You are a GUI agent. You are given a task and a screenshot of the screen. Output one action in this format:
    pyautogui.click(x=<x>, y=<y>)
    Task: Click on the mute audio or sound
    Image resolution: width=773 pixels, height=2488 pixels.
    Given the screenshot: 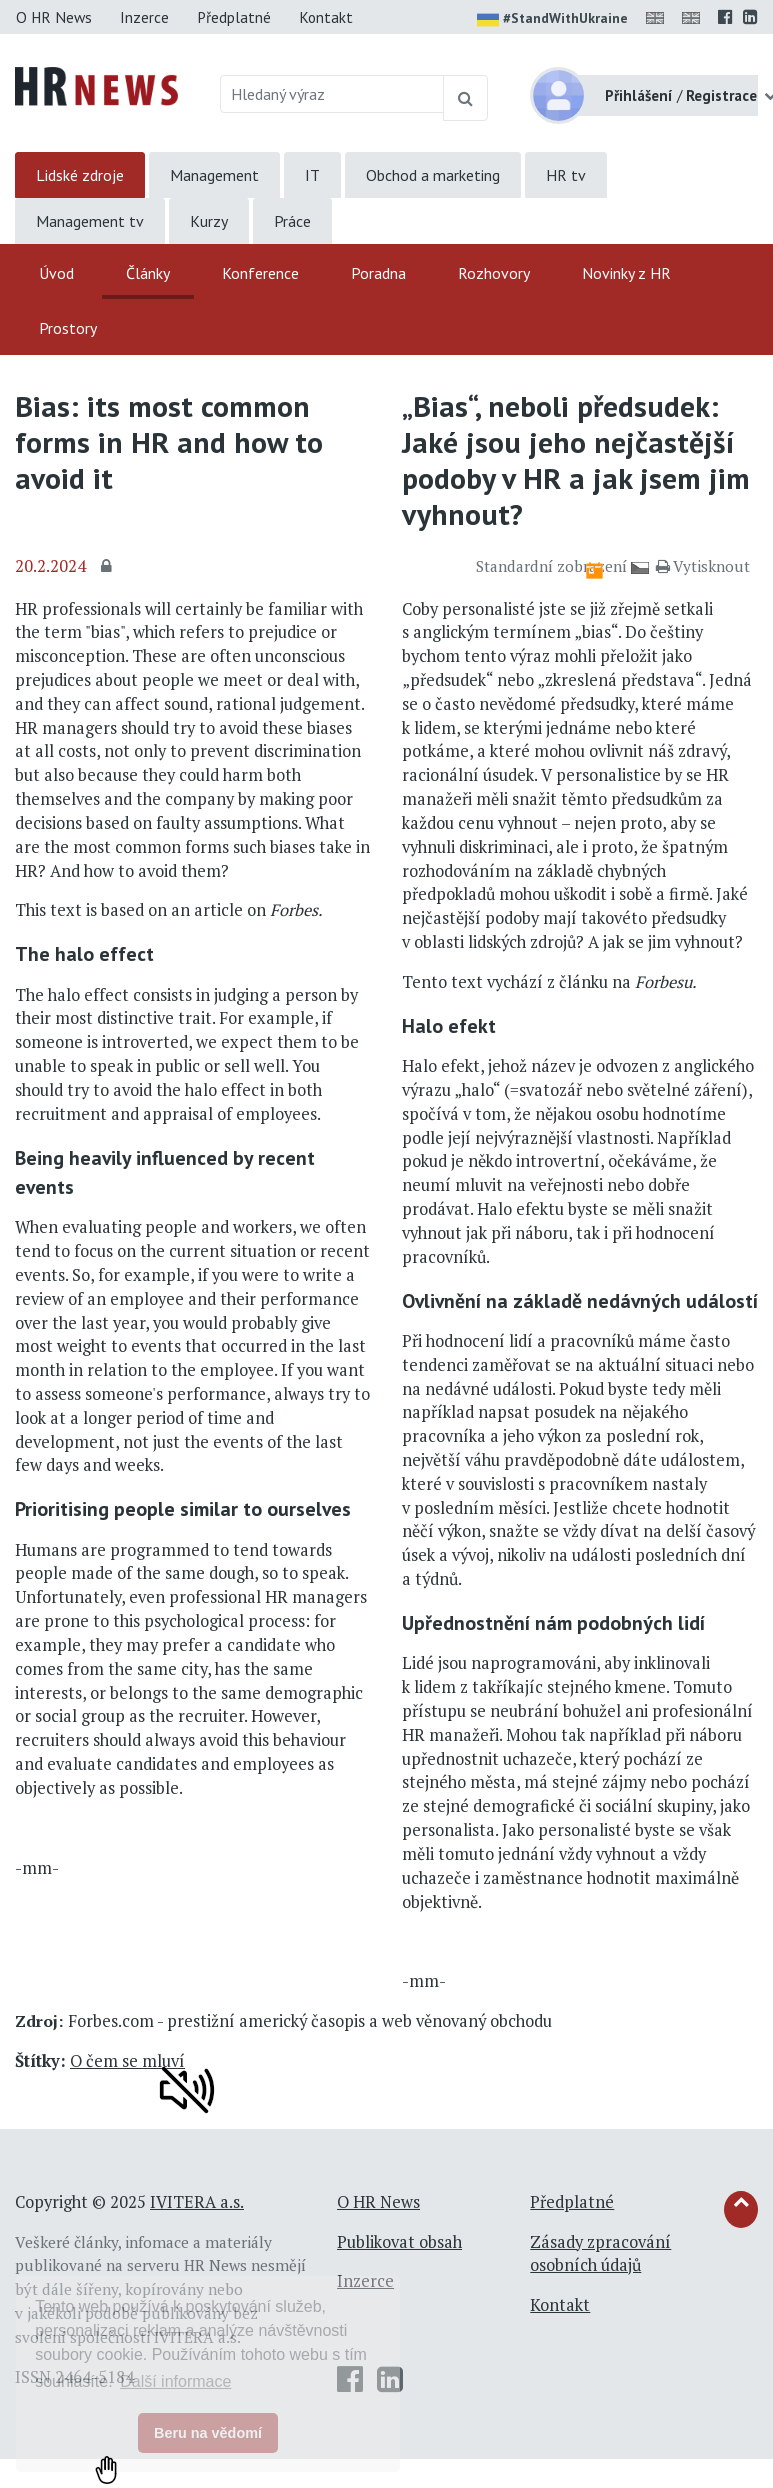 What is the action you would take?
    pyautogui.click(x=187, y=2090)
    